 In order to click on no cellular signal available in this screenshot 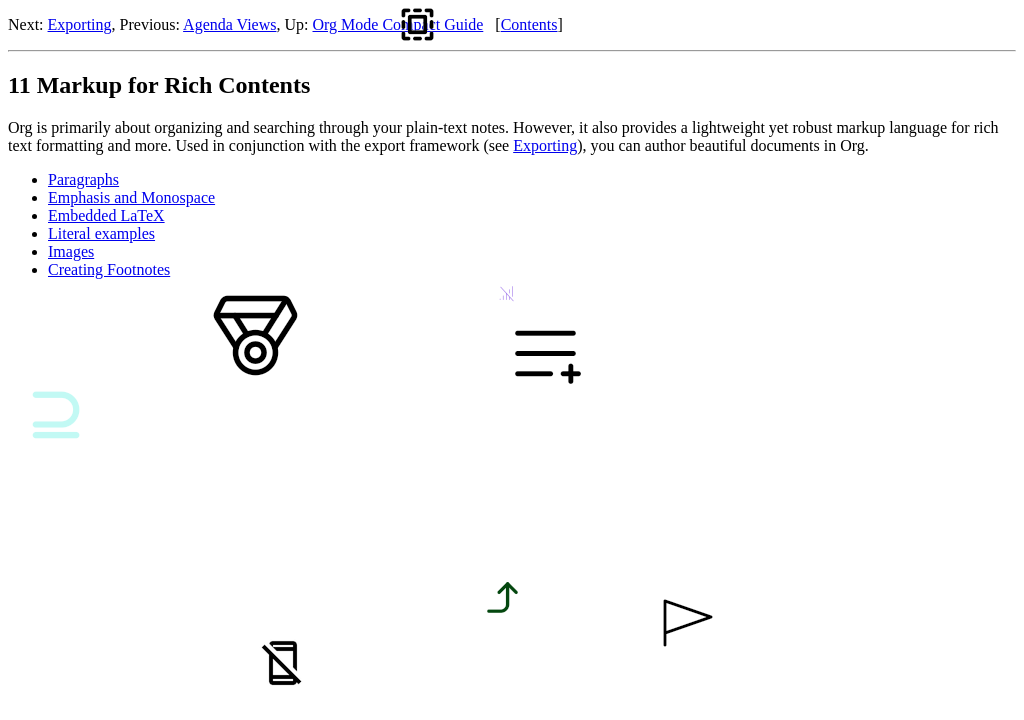, I will do `click(507, 294)`.